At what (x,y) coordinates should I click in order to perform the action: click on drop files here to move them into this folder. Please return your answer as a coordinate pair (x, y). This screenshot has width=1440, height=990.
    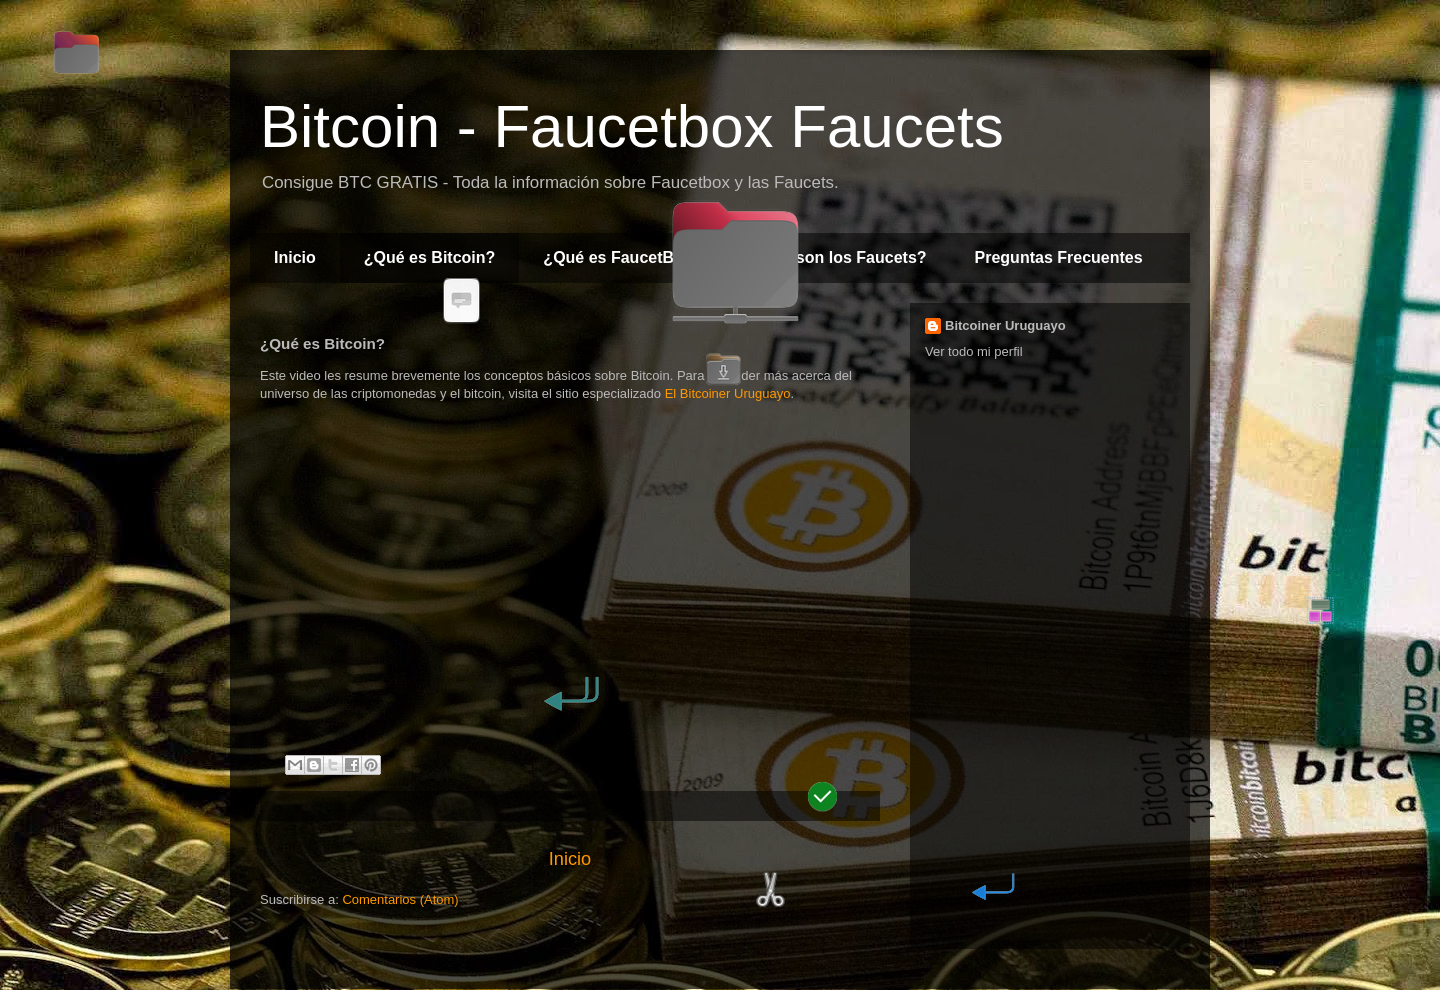
    Looking at the image, I should click on (76, 52).